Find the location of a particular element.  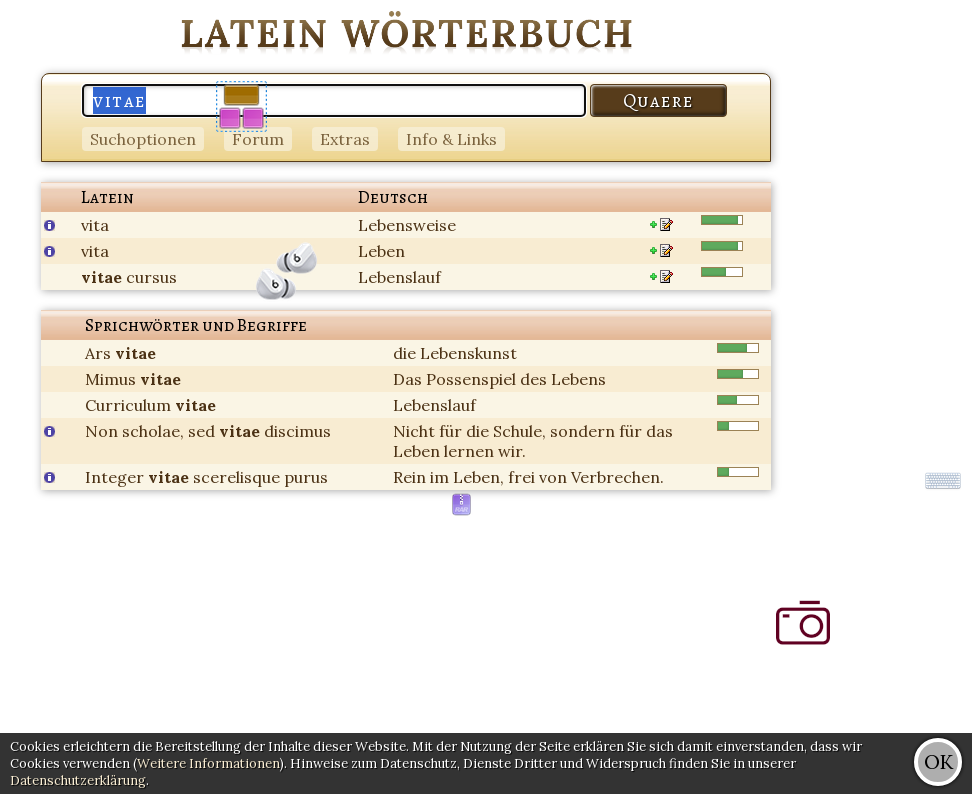

indicates keyboard connected via bluetooth is located at coordinates (943, 481).